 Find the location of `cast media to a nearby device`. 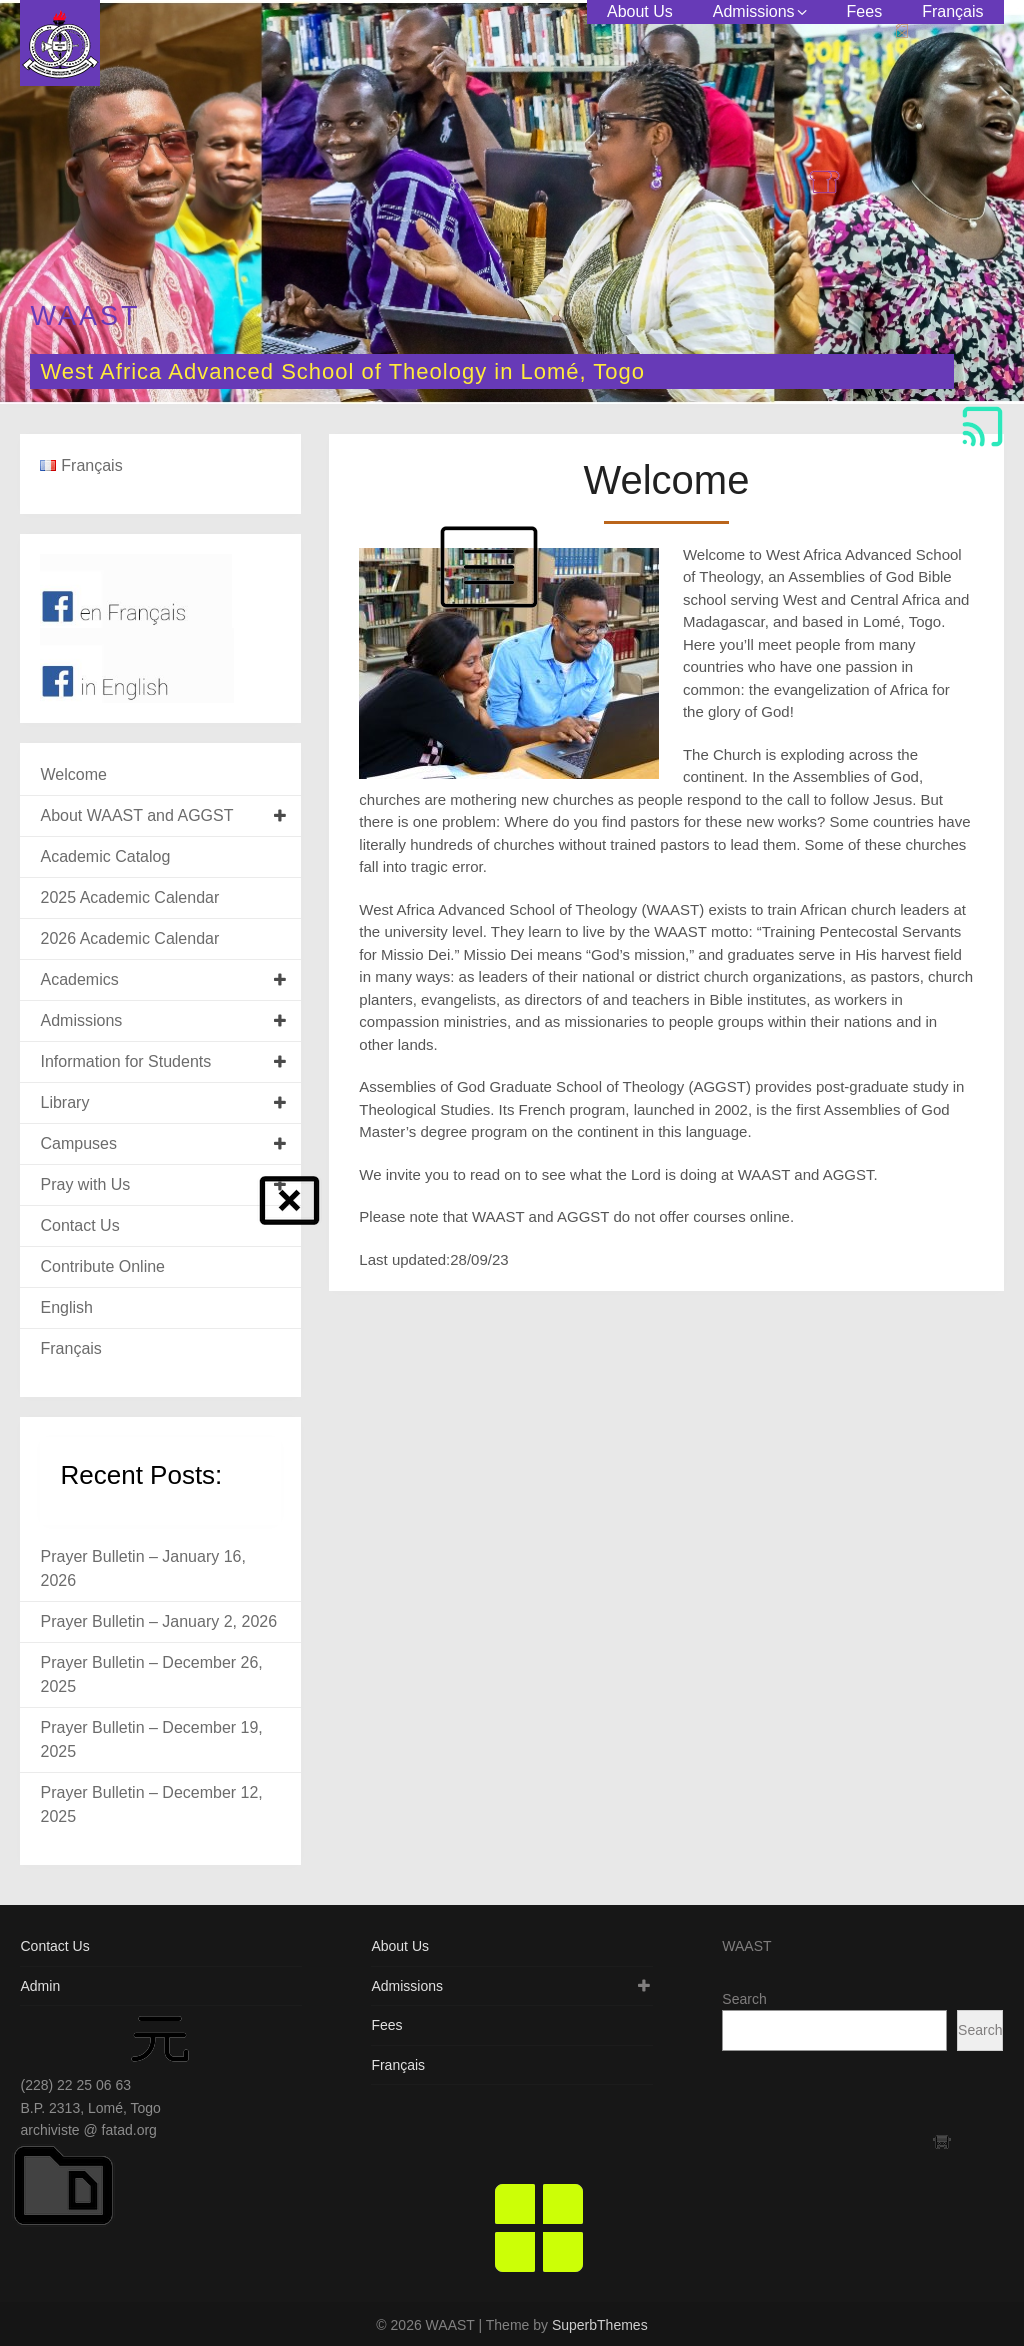

cast media to a nearby device is located at coordinates (982, 426).